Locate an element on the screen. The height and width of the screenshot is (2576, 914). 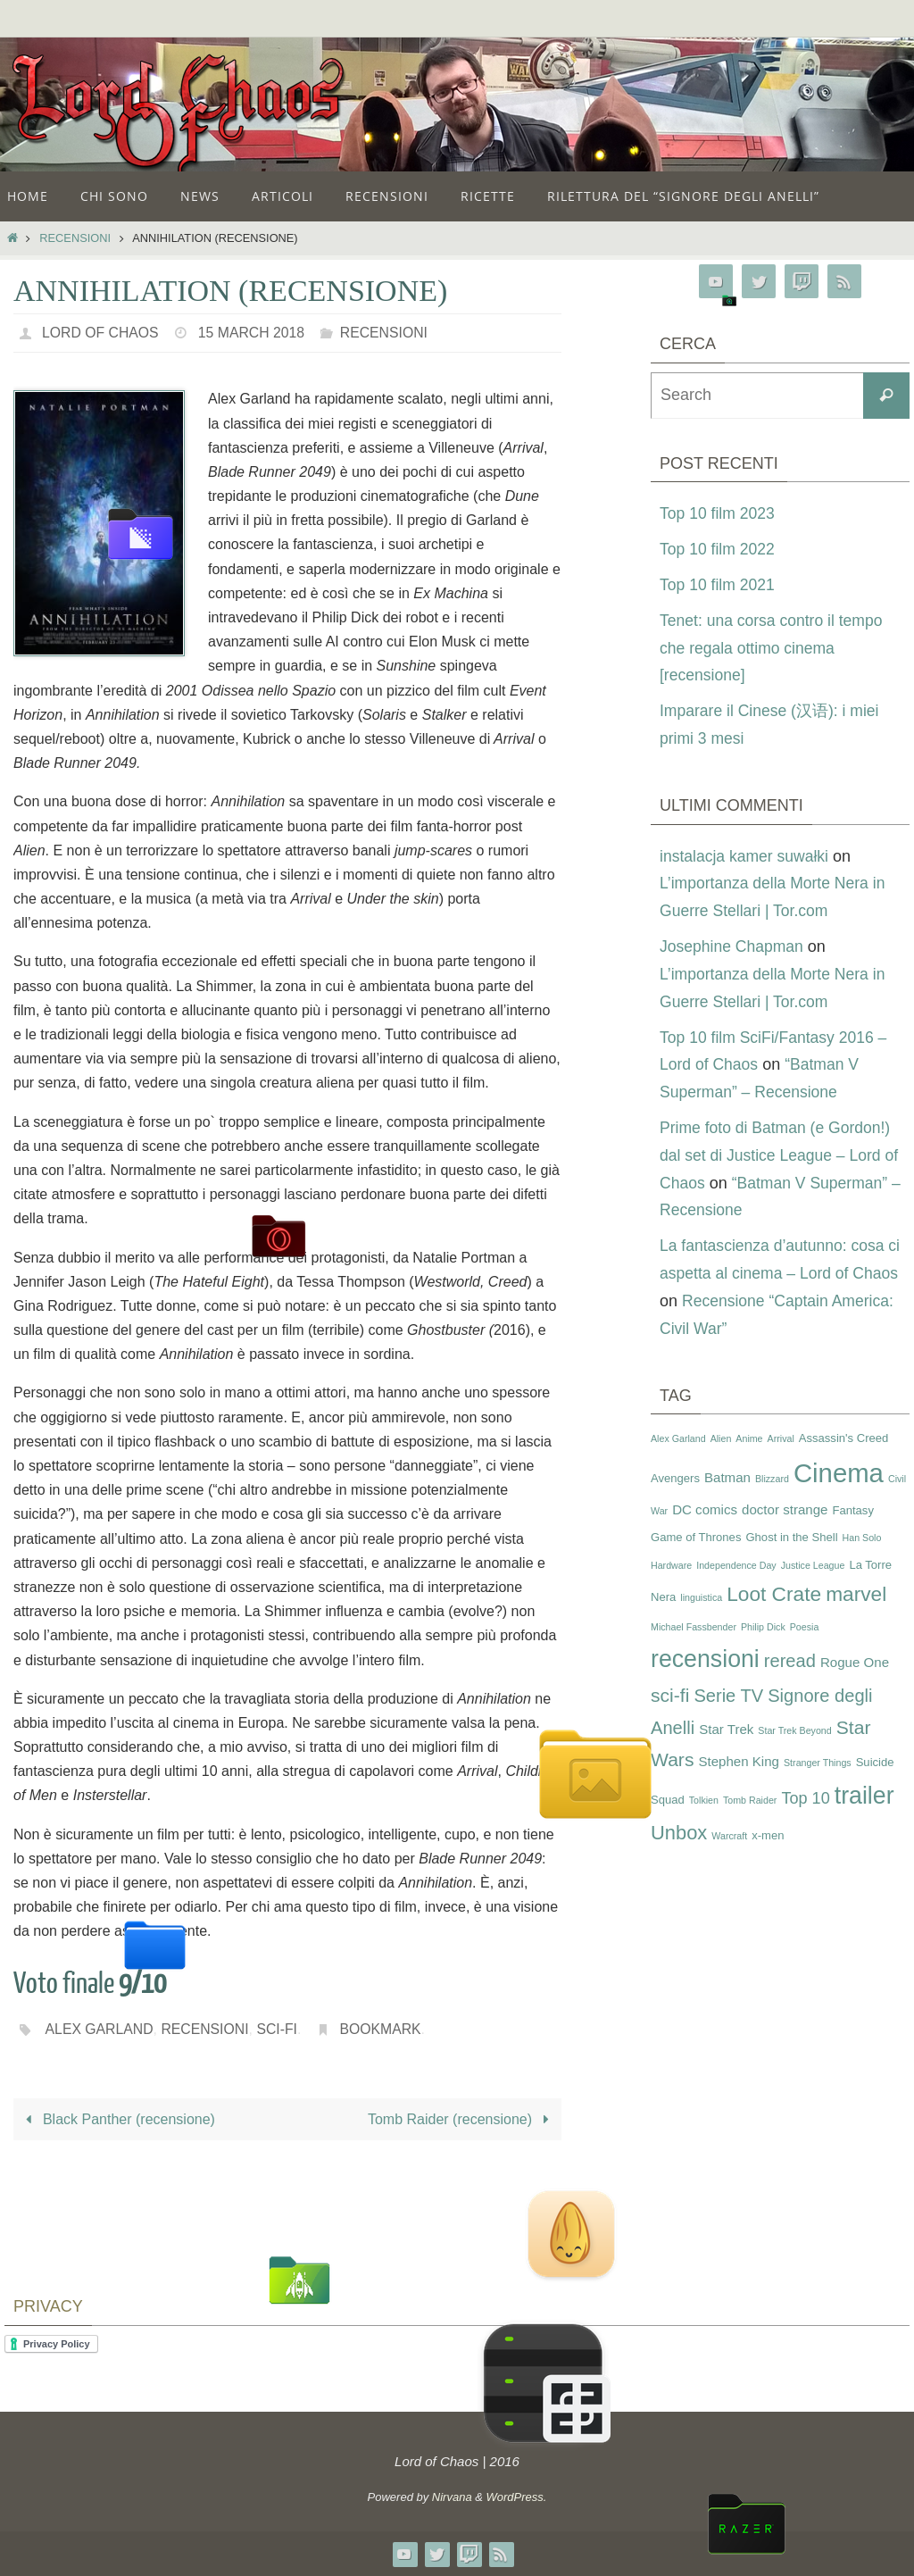
open your images folder is located at coordinates (595, 1774).